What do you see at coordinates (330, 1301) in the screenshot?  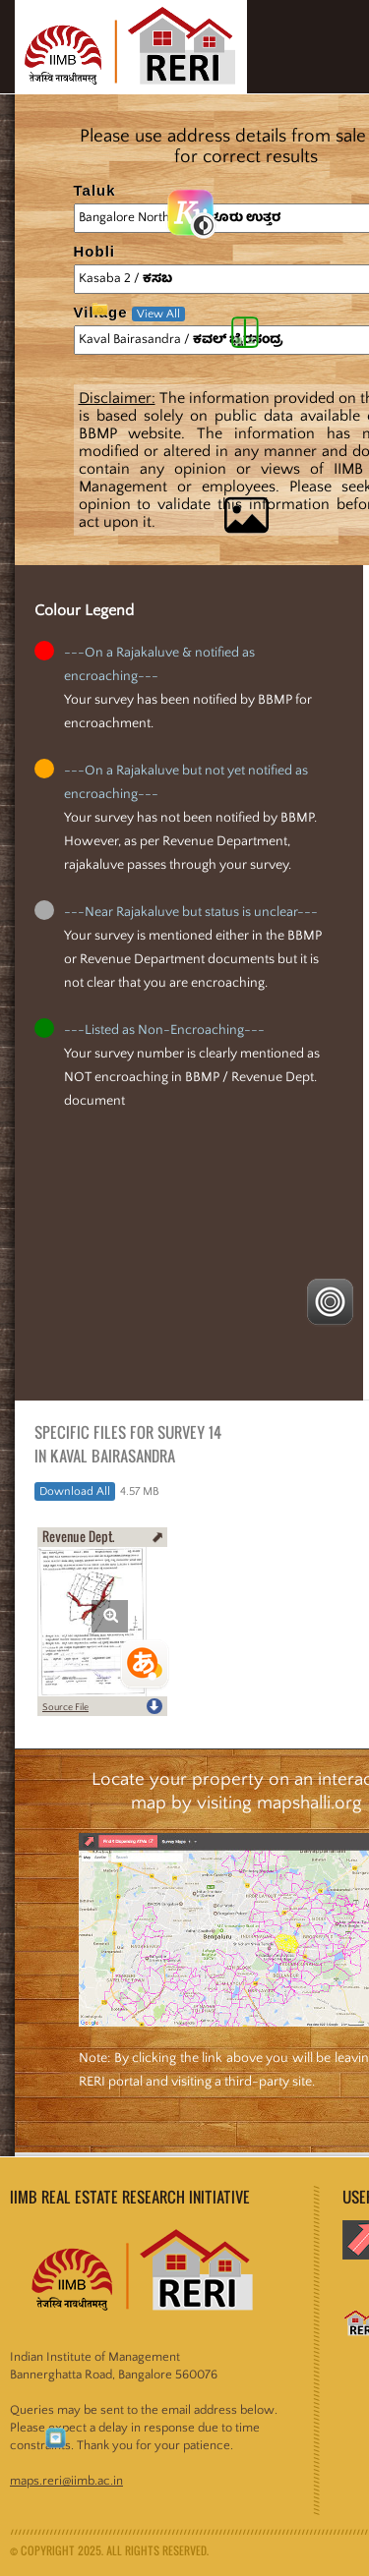 I see `open zen browser app` at bounding box center [330, 1301].